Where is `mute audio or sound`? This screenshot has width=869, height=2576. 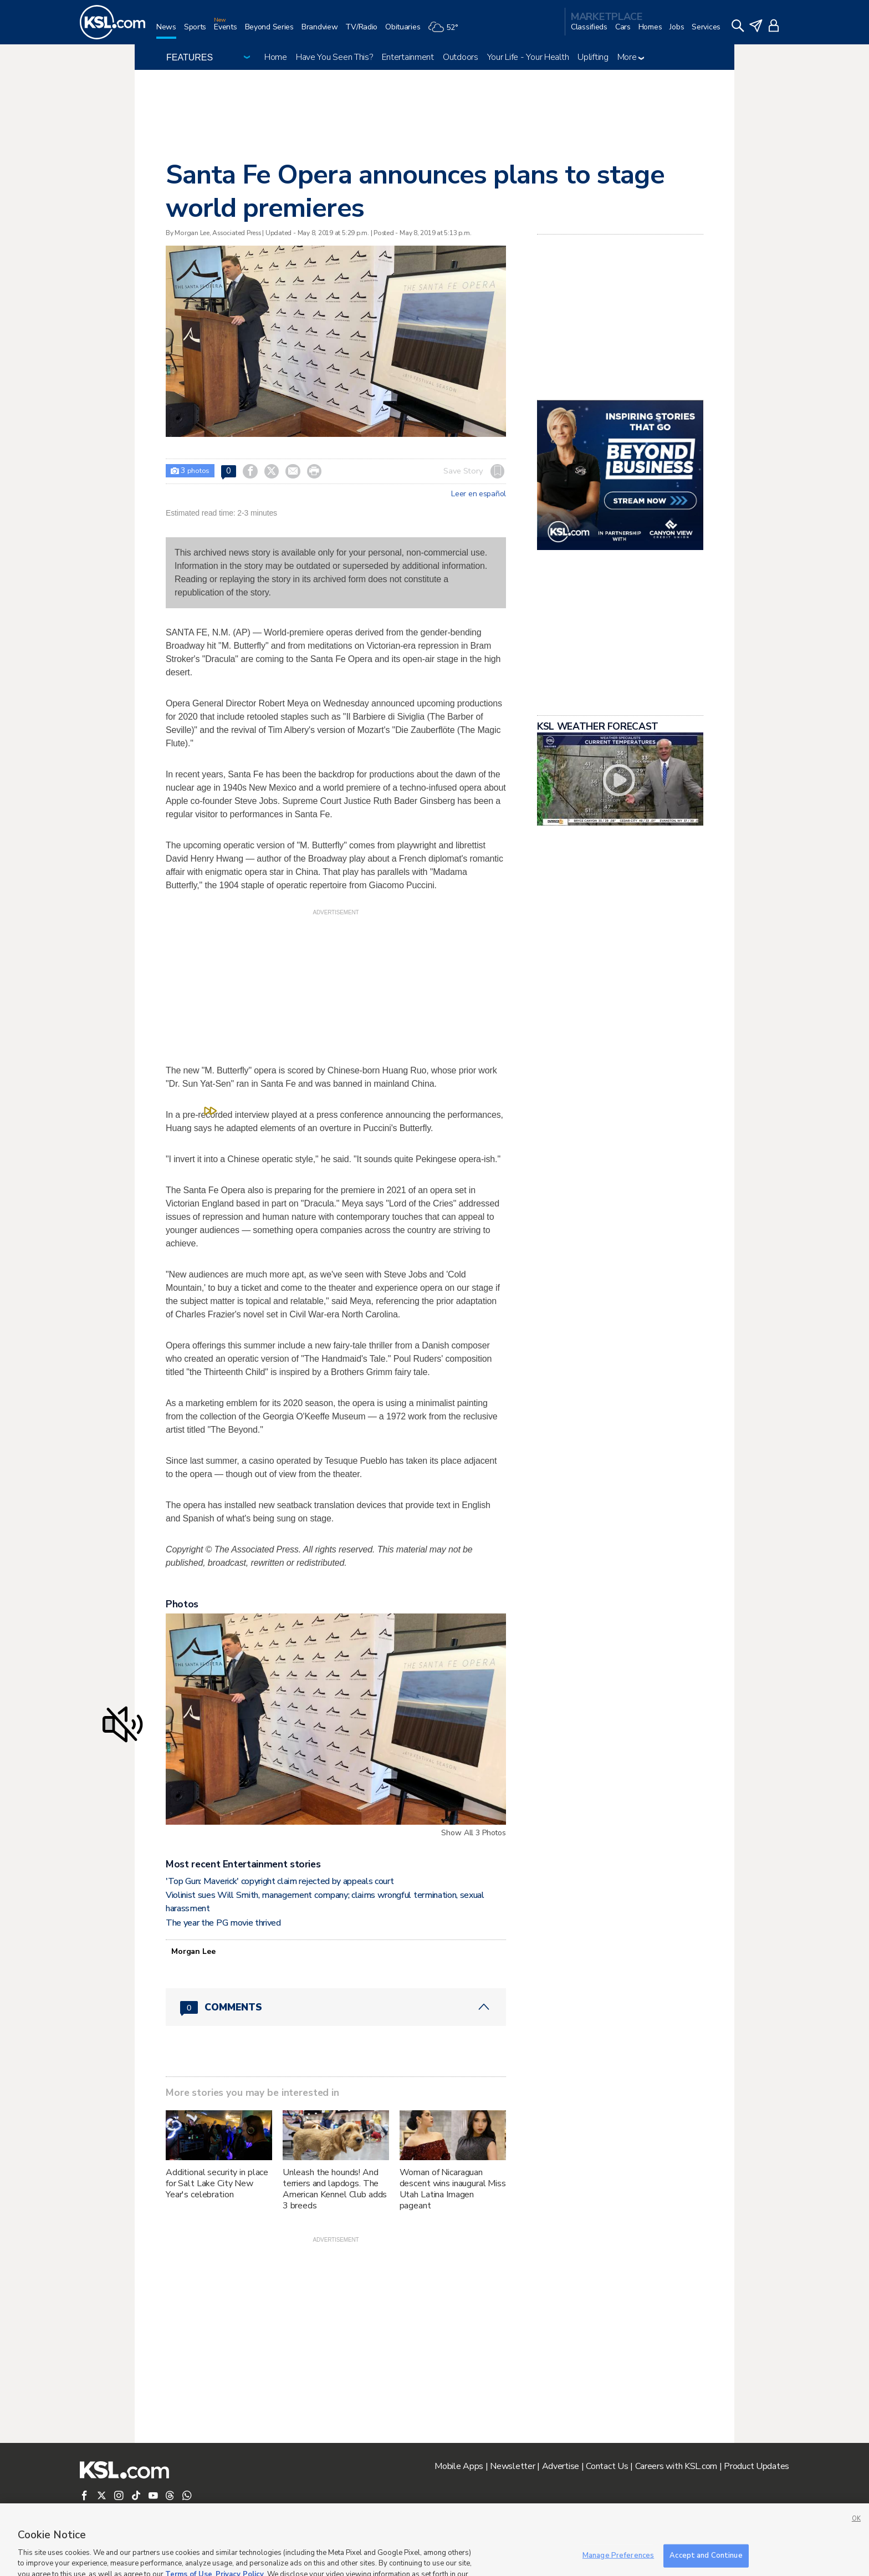
mute audio or sound is located at coordinates (122, 1724).